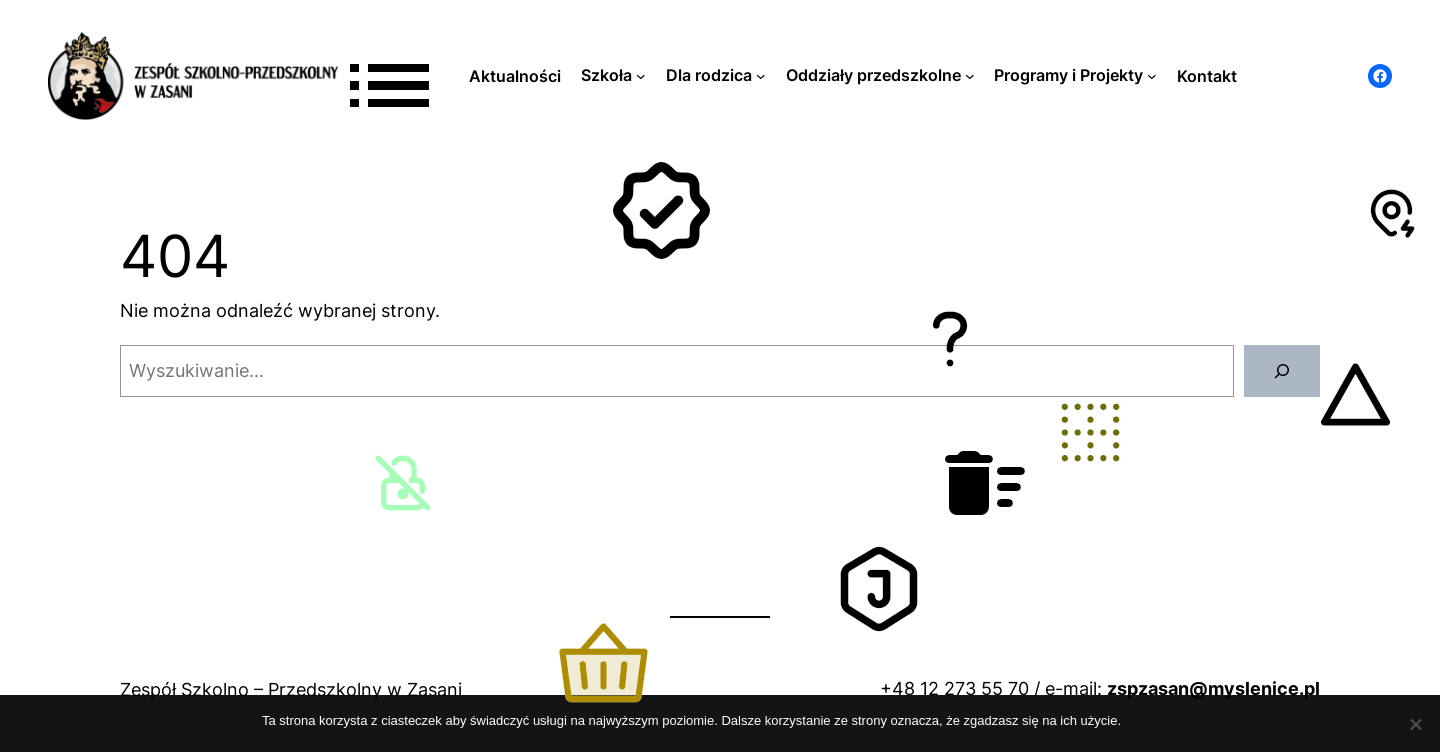 The height and width of the screenshot is (752, 1440). I want to click on visit zeit/vercel website or documentation, so click(1355, 394).